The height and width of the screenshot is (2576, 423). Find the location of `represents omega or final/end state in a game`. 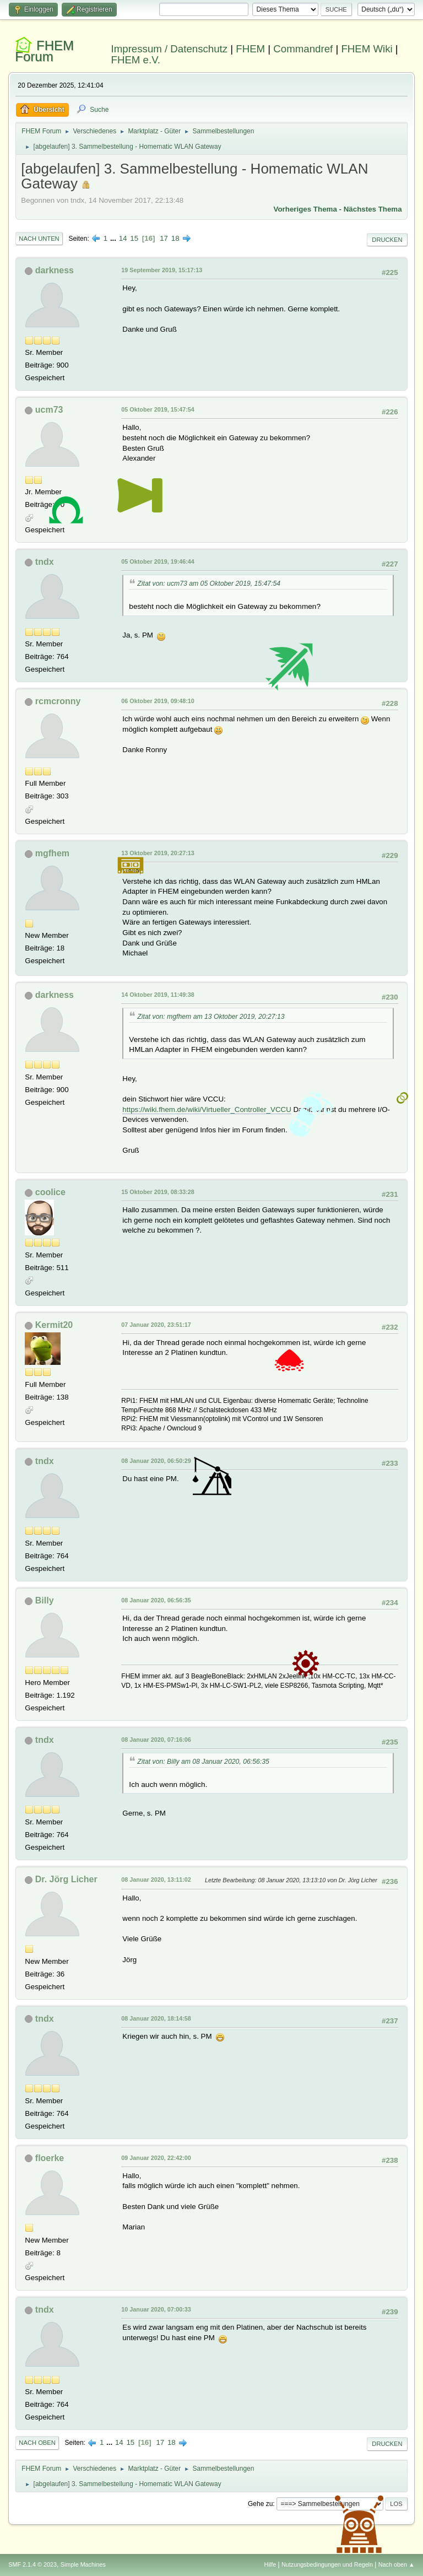

represents omega or final/end state in a game is located at coordinates (66, 510).